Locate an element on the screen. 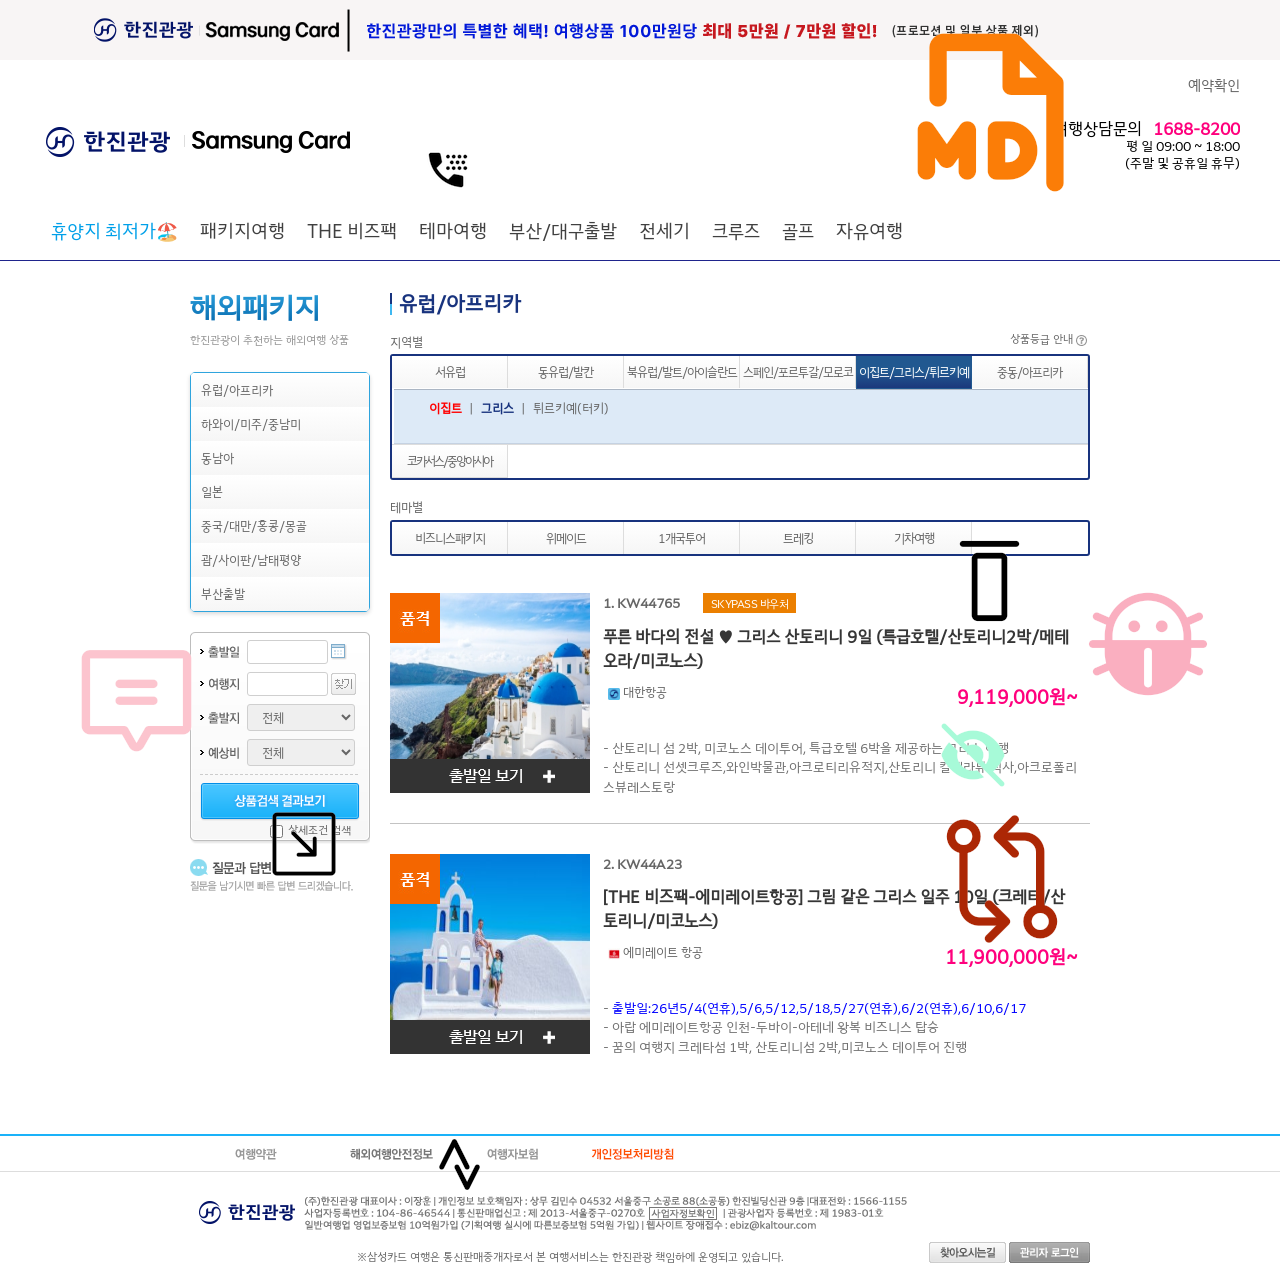 This screenshot has width=1280, height=1279. access TTY/text telephone services is located at coordinates (448, 170).